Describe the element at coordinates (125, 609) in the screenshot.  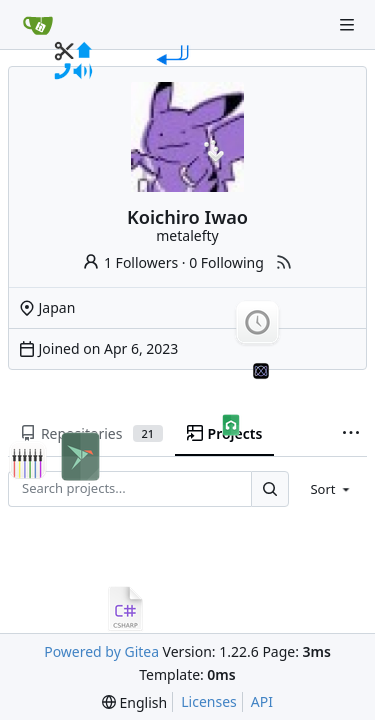
I see `a C# source code file` at that location.